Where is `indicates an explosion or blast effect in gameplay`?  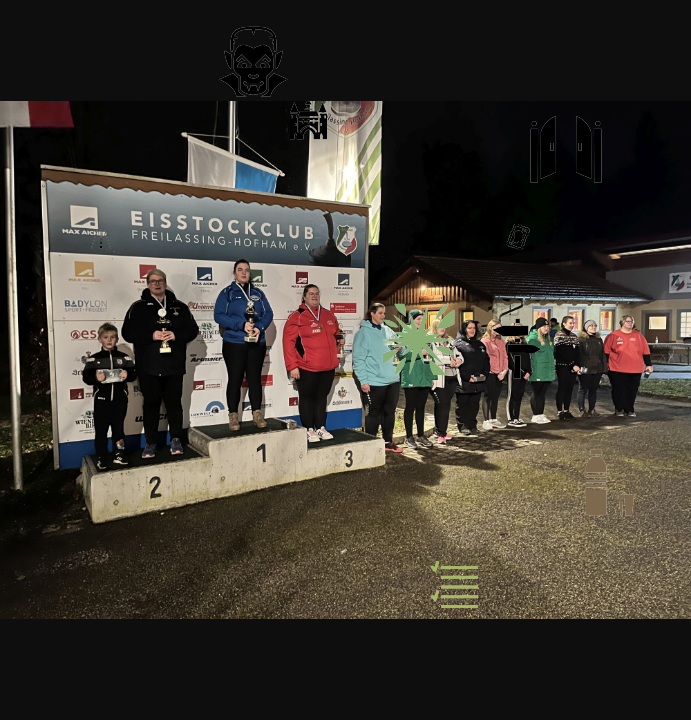
indicates an explosion or blast effect in gameplay is located at coordinates (418, 339).